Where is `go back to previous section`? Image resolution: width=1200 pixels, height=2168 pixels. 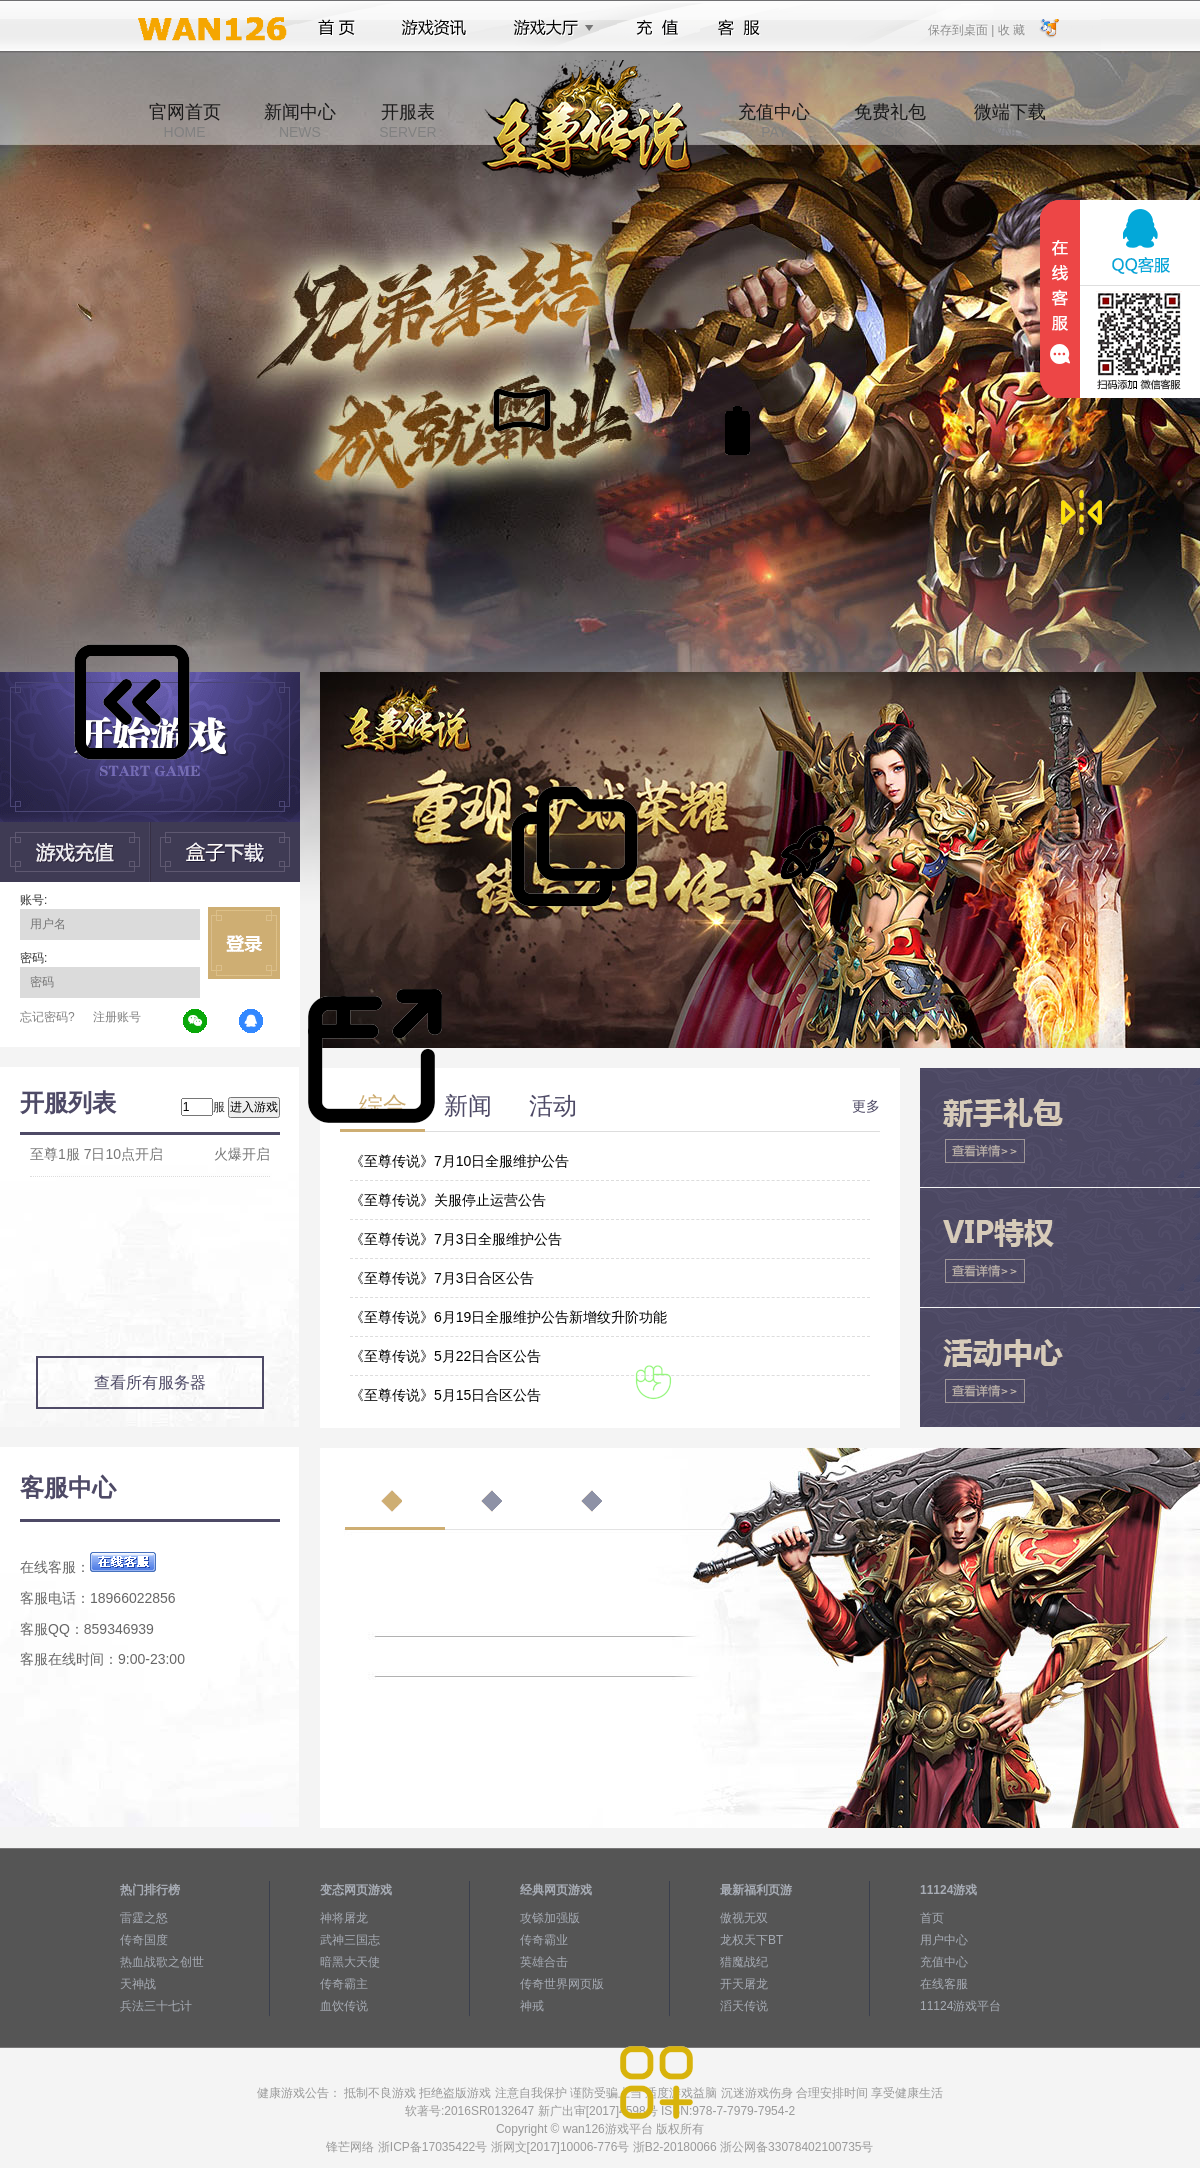
go back to previous section is located at coordinates (132, 702).